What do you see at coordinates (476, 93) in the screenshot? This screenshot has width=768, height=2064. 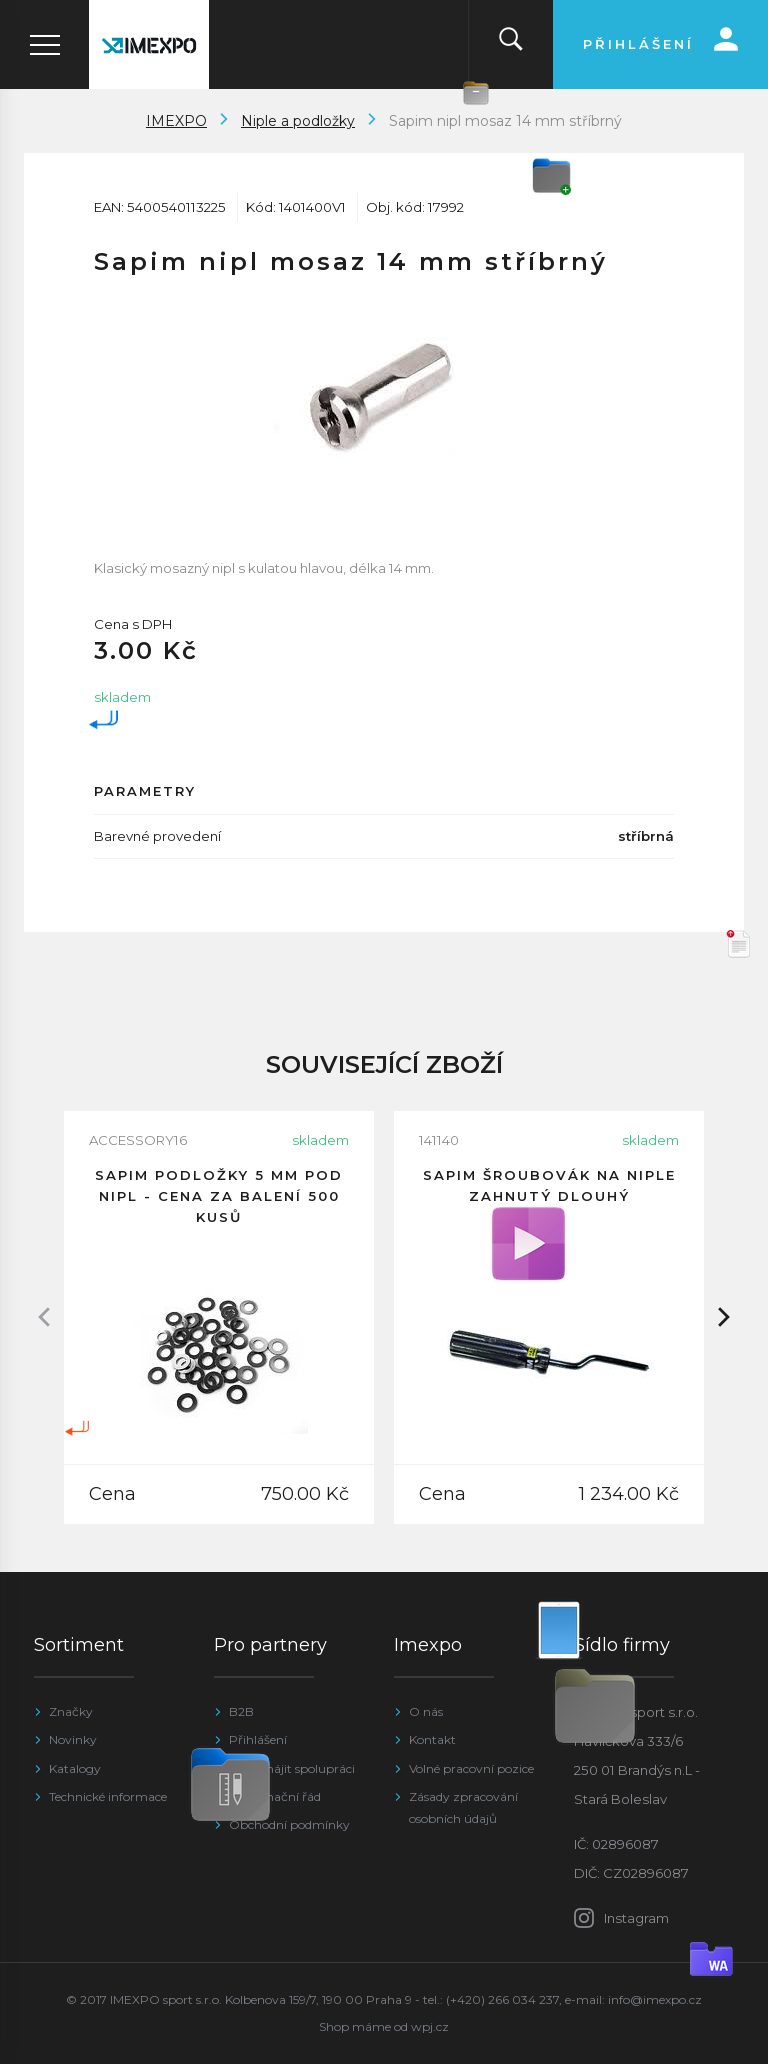 I see `open the file manager` at bounding box center [476, 93].